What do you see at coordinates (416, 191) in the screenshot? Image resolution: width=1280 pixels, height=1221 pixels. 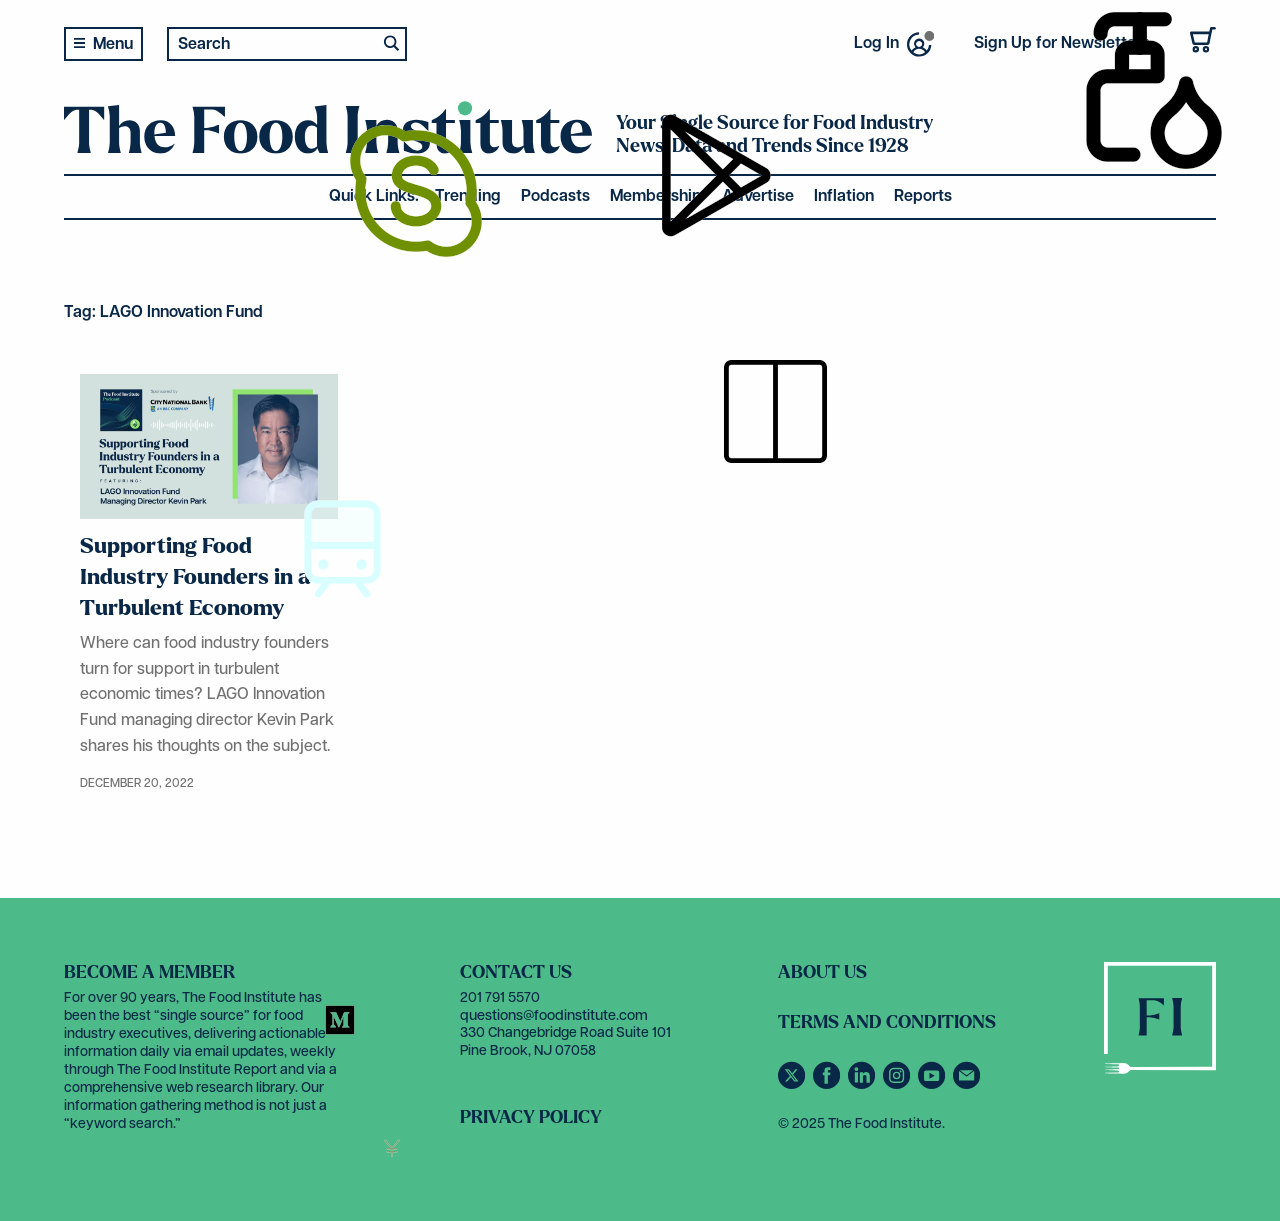 I see `open Skype app` at bounding box center [416, 191].